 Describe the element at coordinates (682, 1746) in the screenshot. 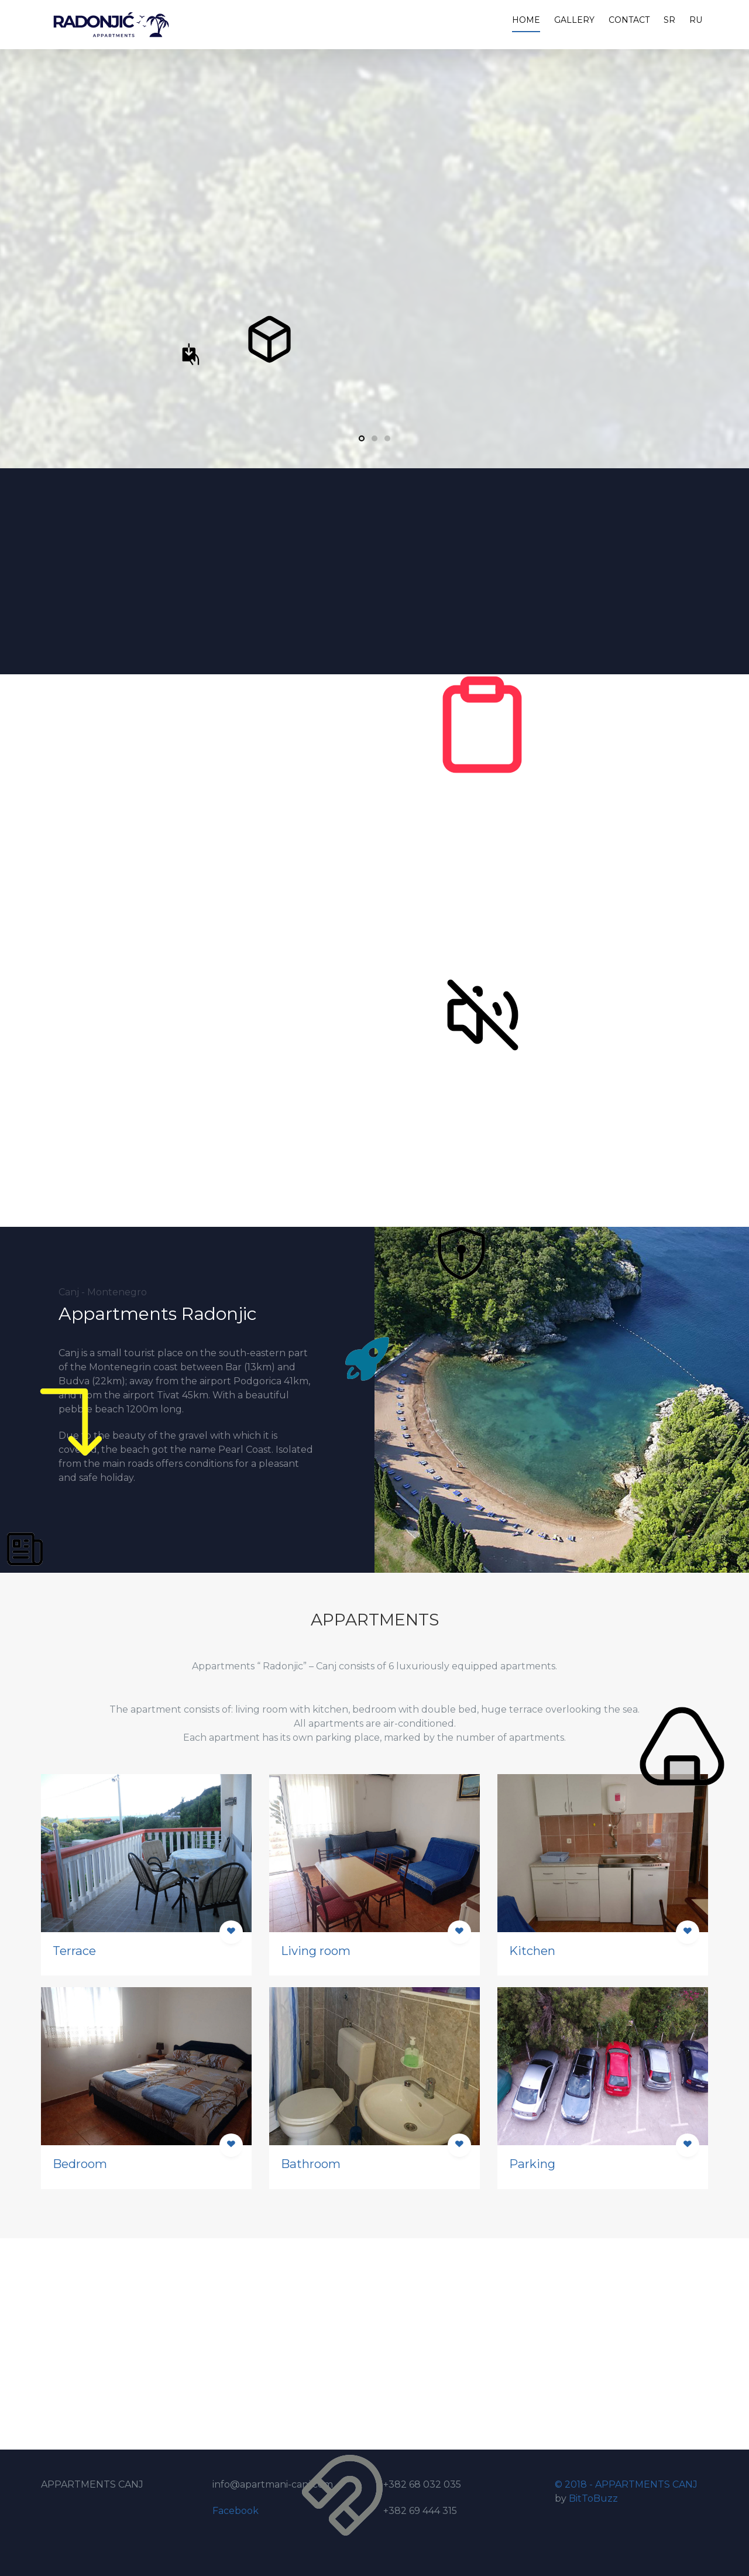

I see `access japanese food or sushi category` at that location.